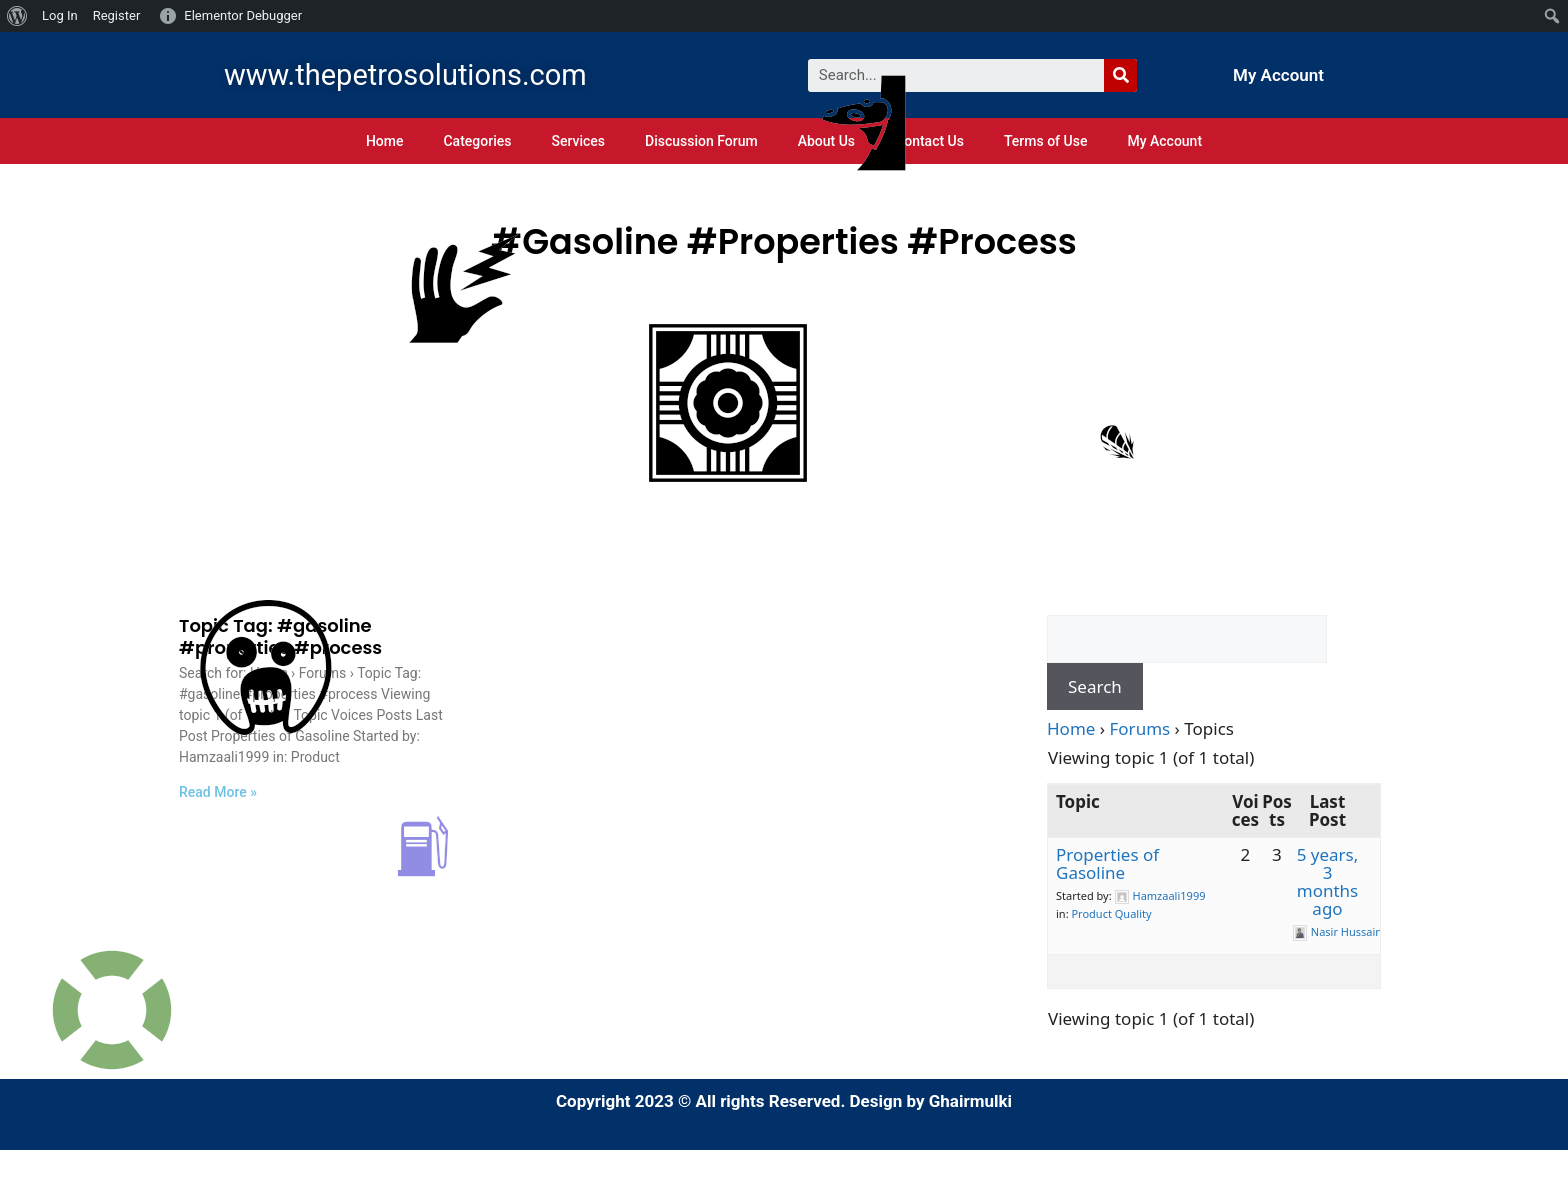  I want to click on cast a lightning spell, so click(465, 287).